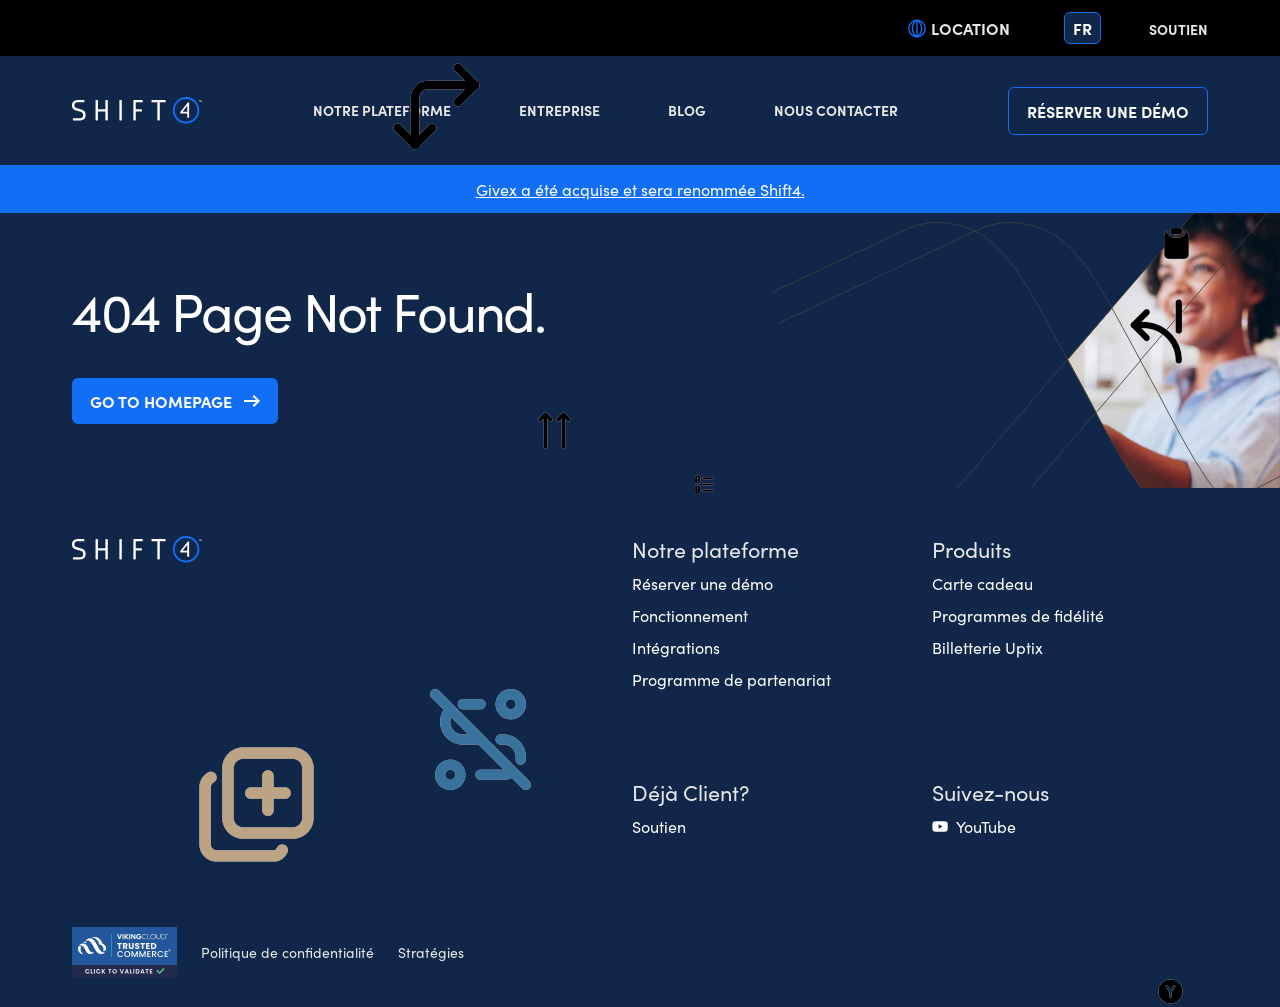 This screenshot has width=1280, height=1007. What do you see at coordinates (1176, 243) in the screenshot?
I see `copy content to clipboard` at bounding box center [1176, 243].